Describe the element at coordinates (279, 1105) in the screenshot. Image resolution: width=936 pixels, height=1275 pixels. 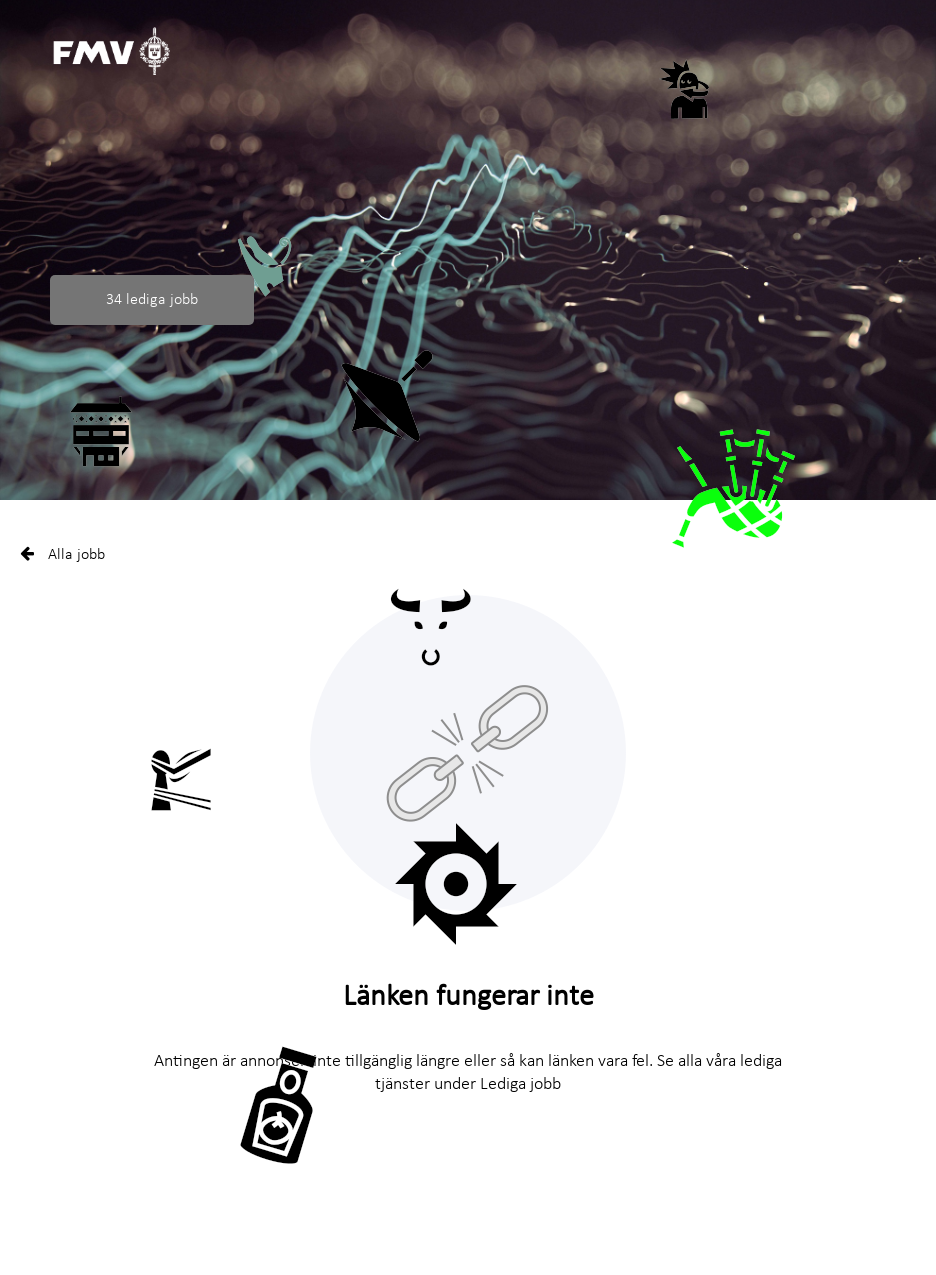
I see `select ketchup as a condiment option` at that location.